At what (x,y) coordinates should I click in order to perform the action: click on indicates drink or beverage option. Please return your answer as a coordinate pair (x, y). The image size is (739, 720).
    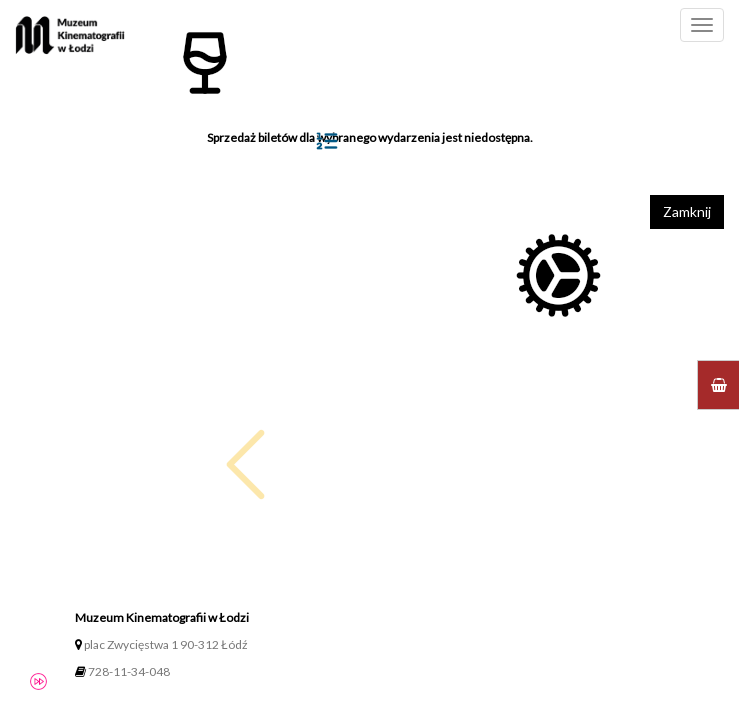
    Looking at the image, I should click on (205, 63).